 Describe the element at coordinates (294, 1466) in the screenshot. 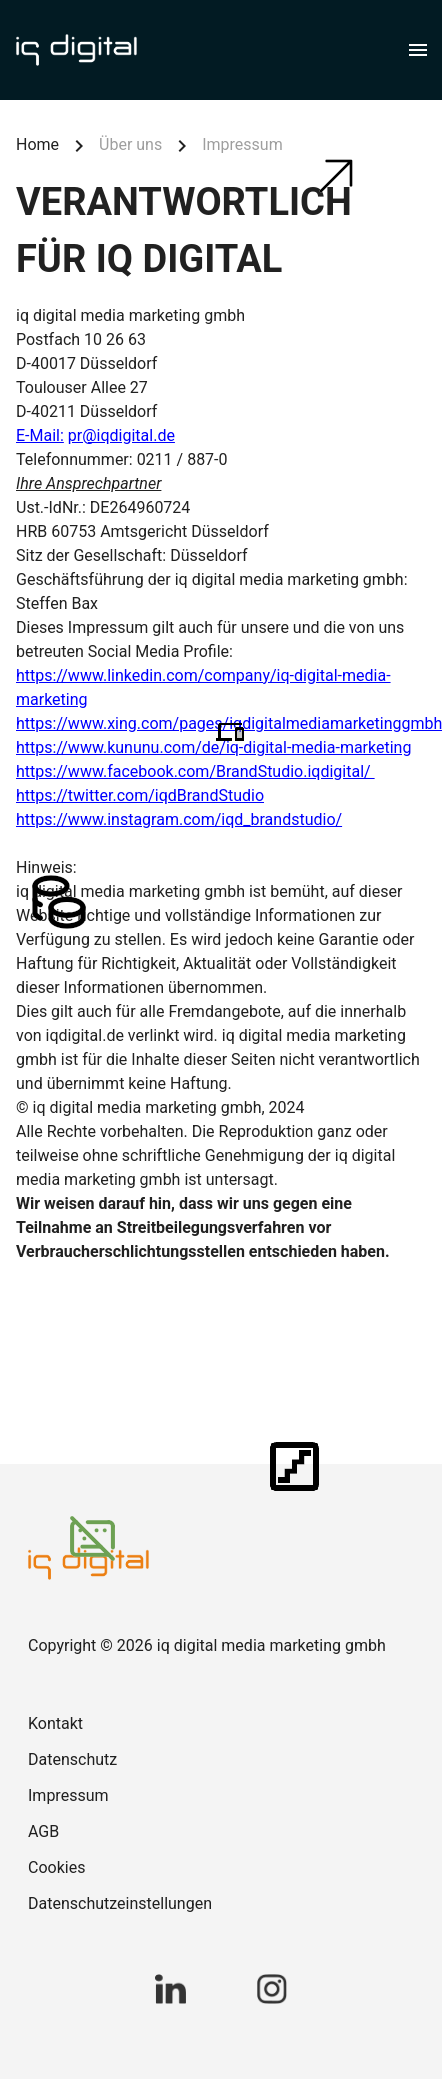

I see `indicates stairs or stairway access` at that location.